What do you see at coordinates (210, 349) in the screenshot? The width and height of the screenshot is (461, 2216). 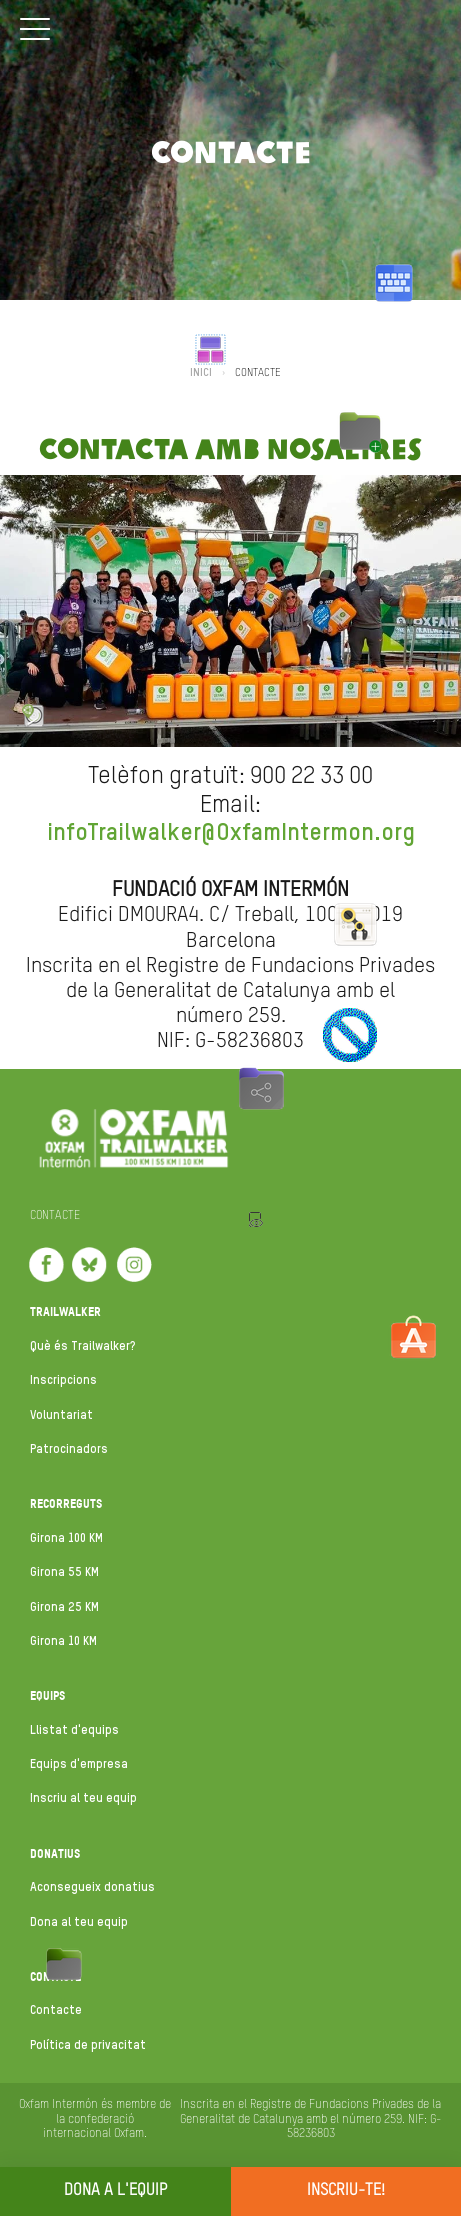 I see `select all items in the current view` at bounding box center [210, 349].